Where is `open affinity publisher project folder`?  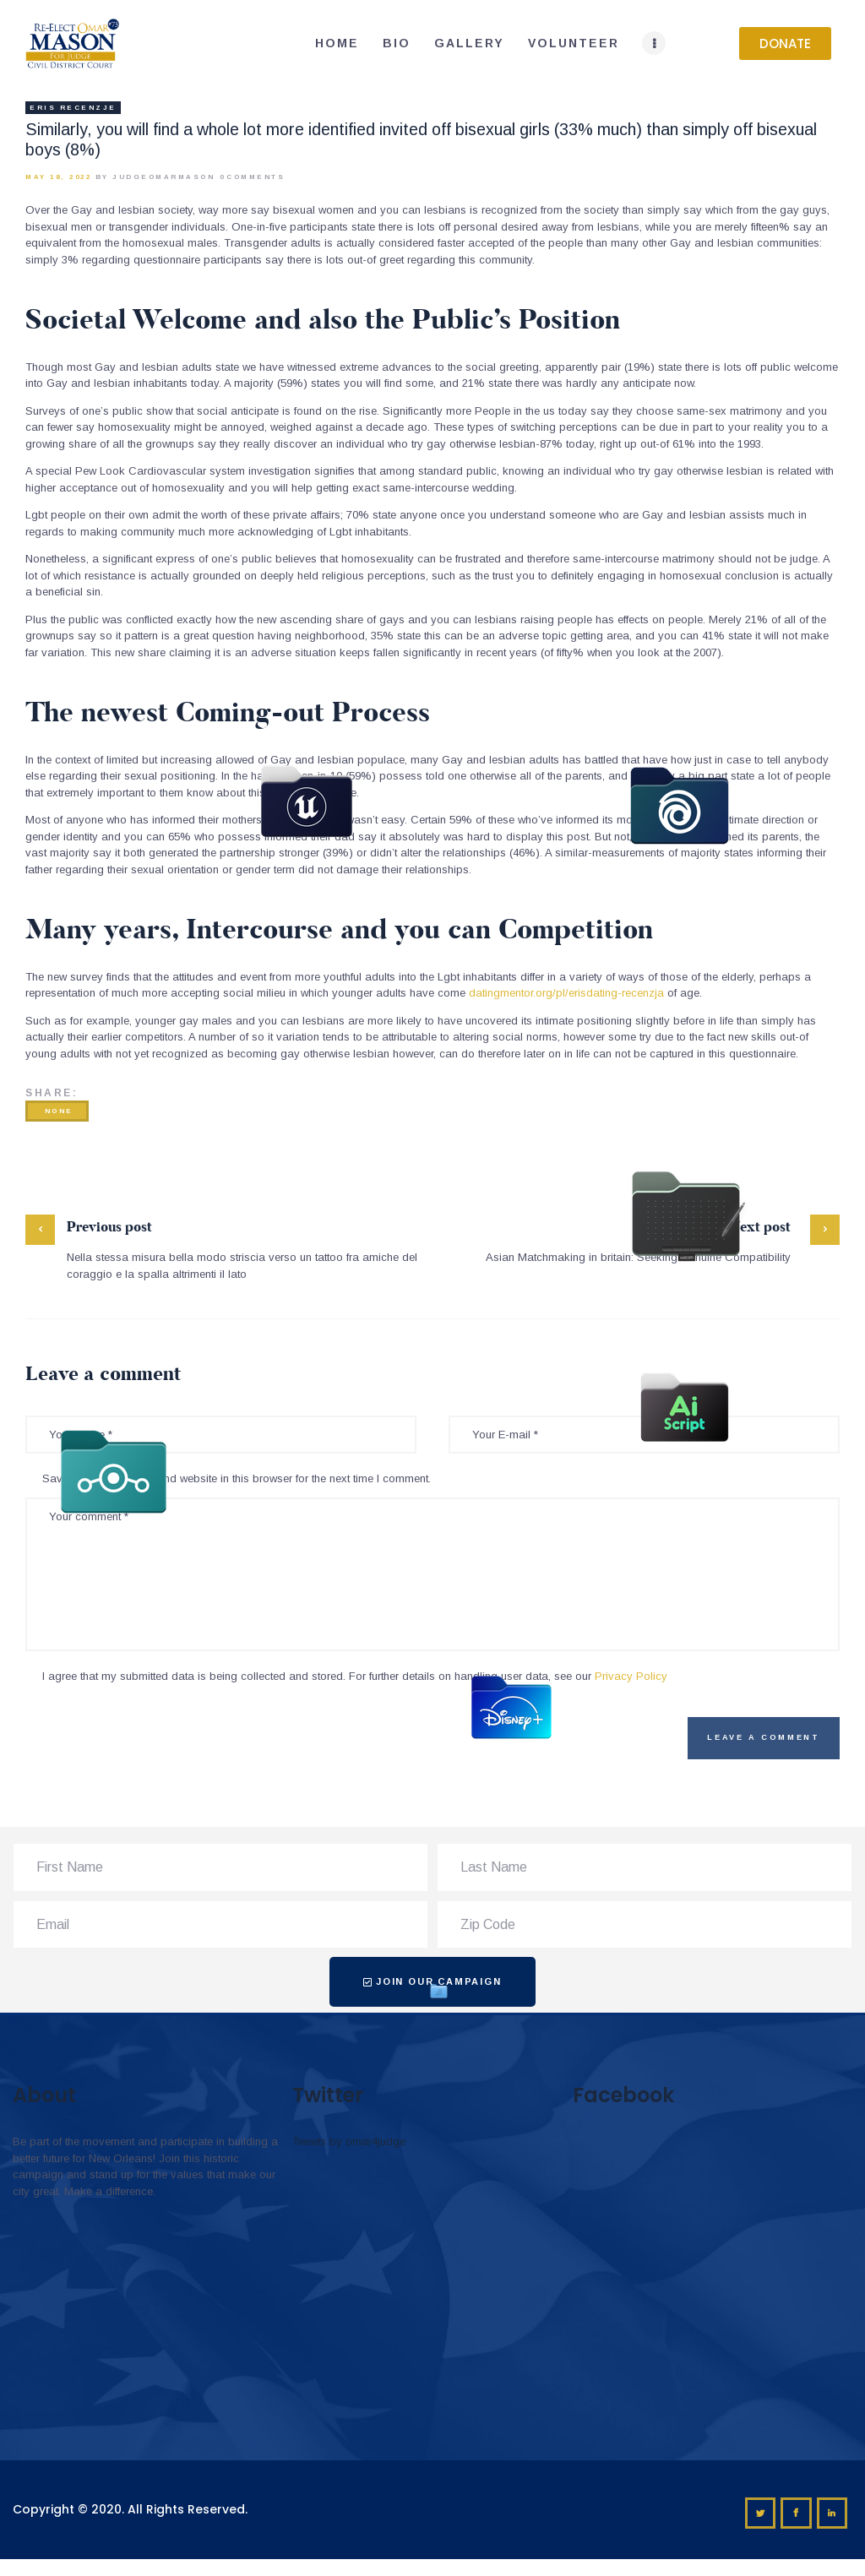
open affinity publisher project folder is located at coordinates (438, 1991).